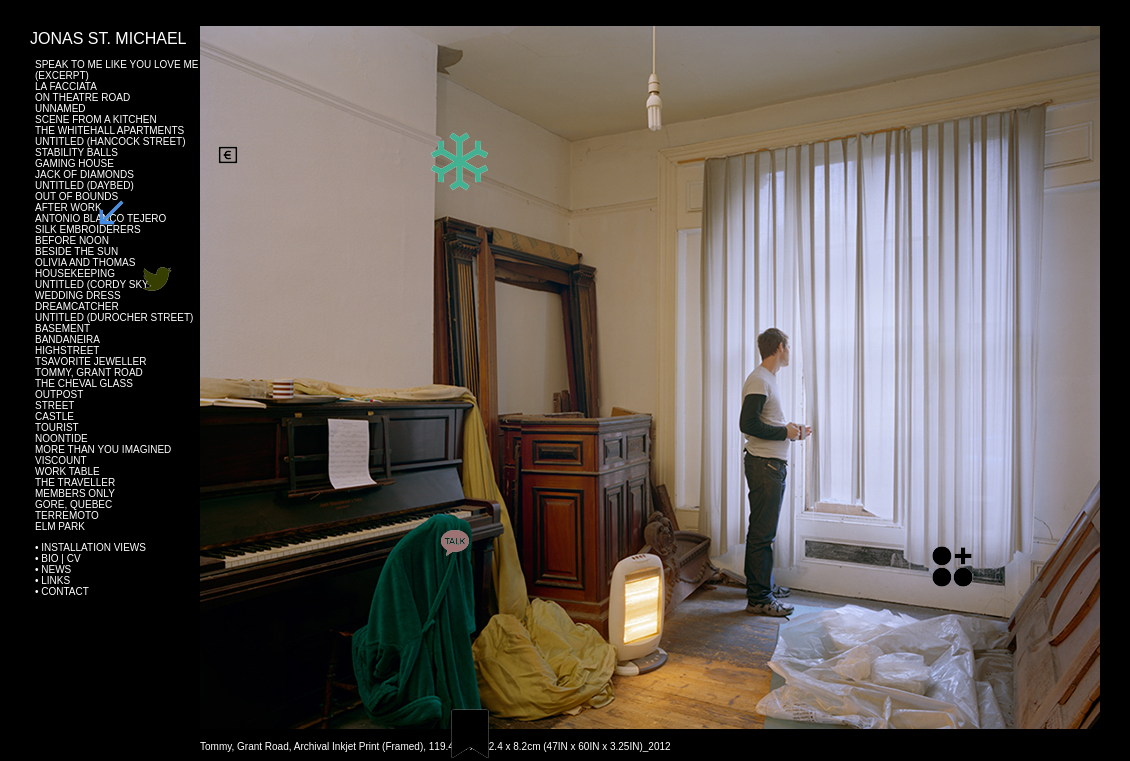 The height and width of the screenshot is (761, 1130). What do you see at coordinates (455, 542) in the screenshot?
I see `open KakaoTalk messaging app` at bounding box center [455, 542].